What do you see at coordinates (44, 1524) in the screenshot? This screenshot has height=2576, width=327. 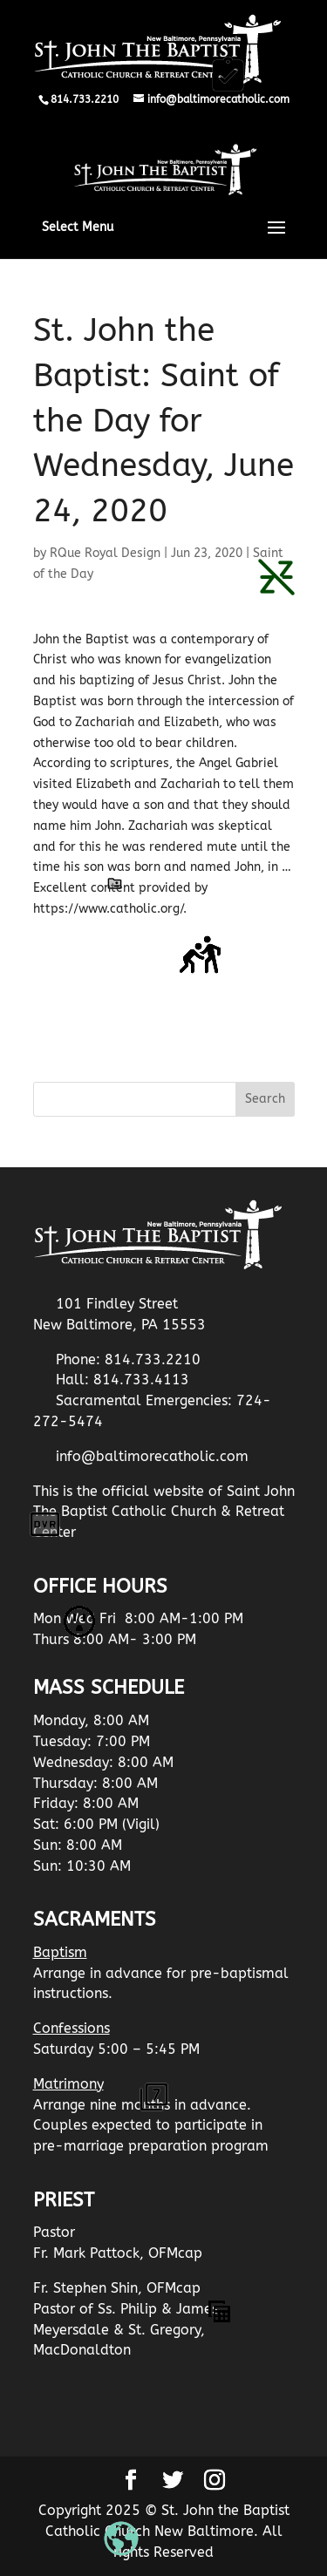 I see `access DVR recordings` at bounding box center [44, 1524].